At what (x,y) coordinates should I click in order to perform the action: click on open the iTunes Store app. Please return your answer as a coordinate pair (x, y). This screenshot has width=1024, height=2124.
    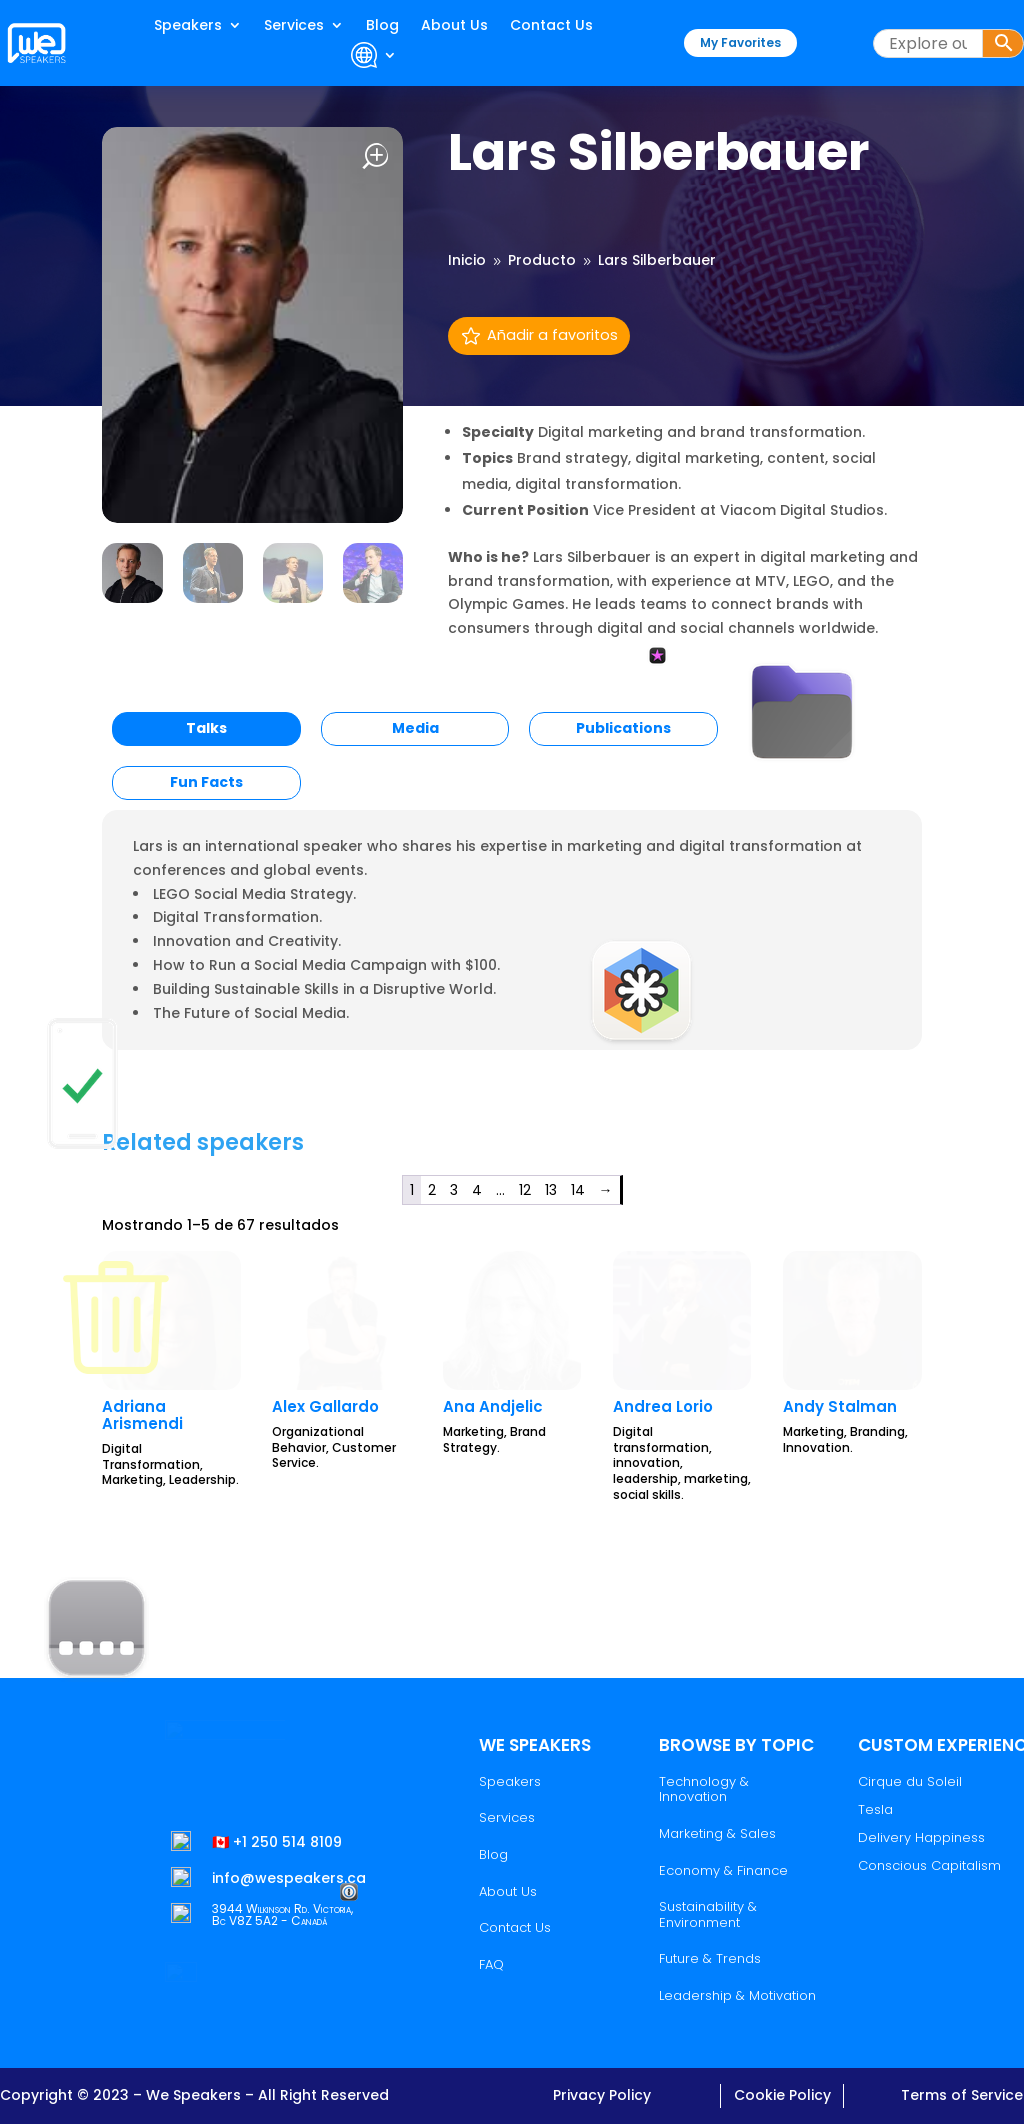
    Looking at the image, I should click on (657, 655).